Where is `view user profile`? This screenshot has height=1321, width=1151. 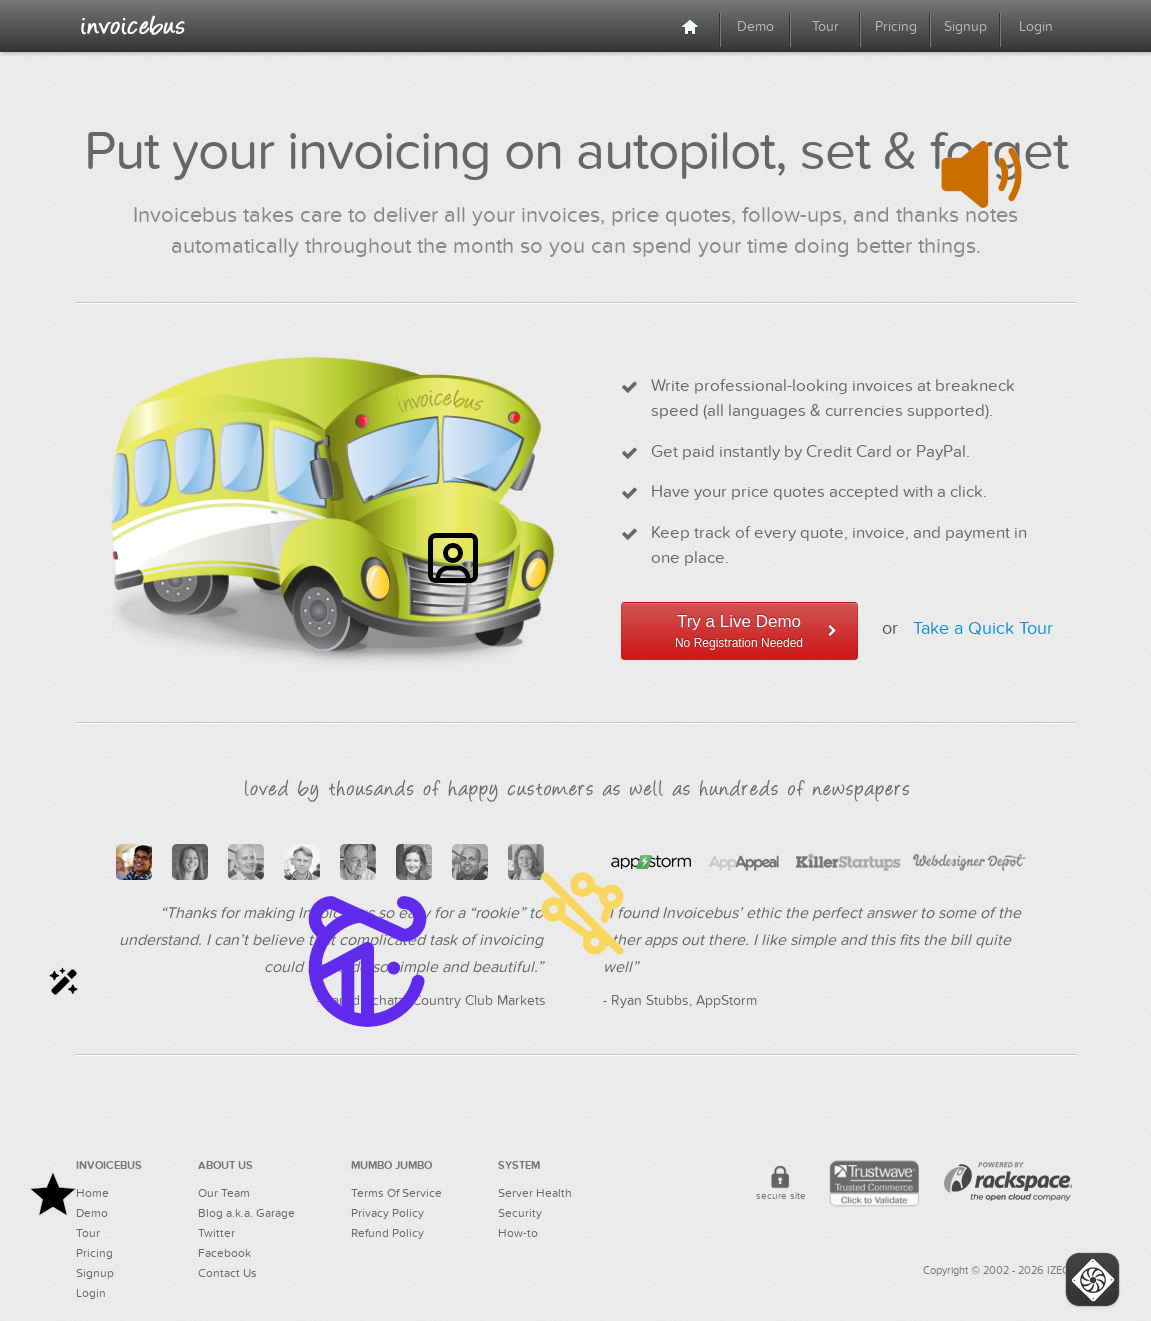 view user profile is located at coordinates (453, 558).